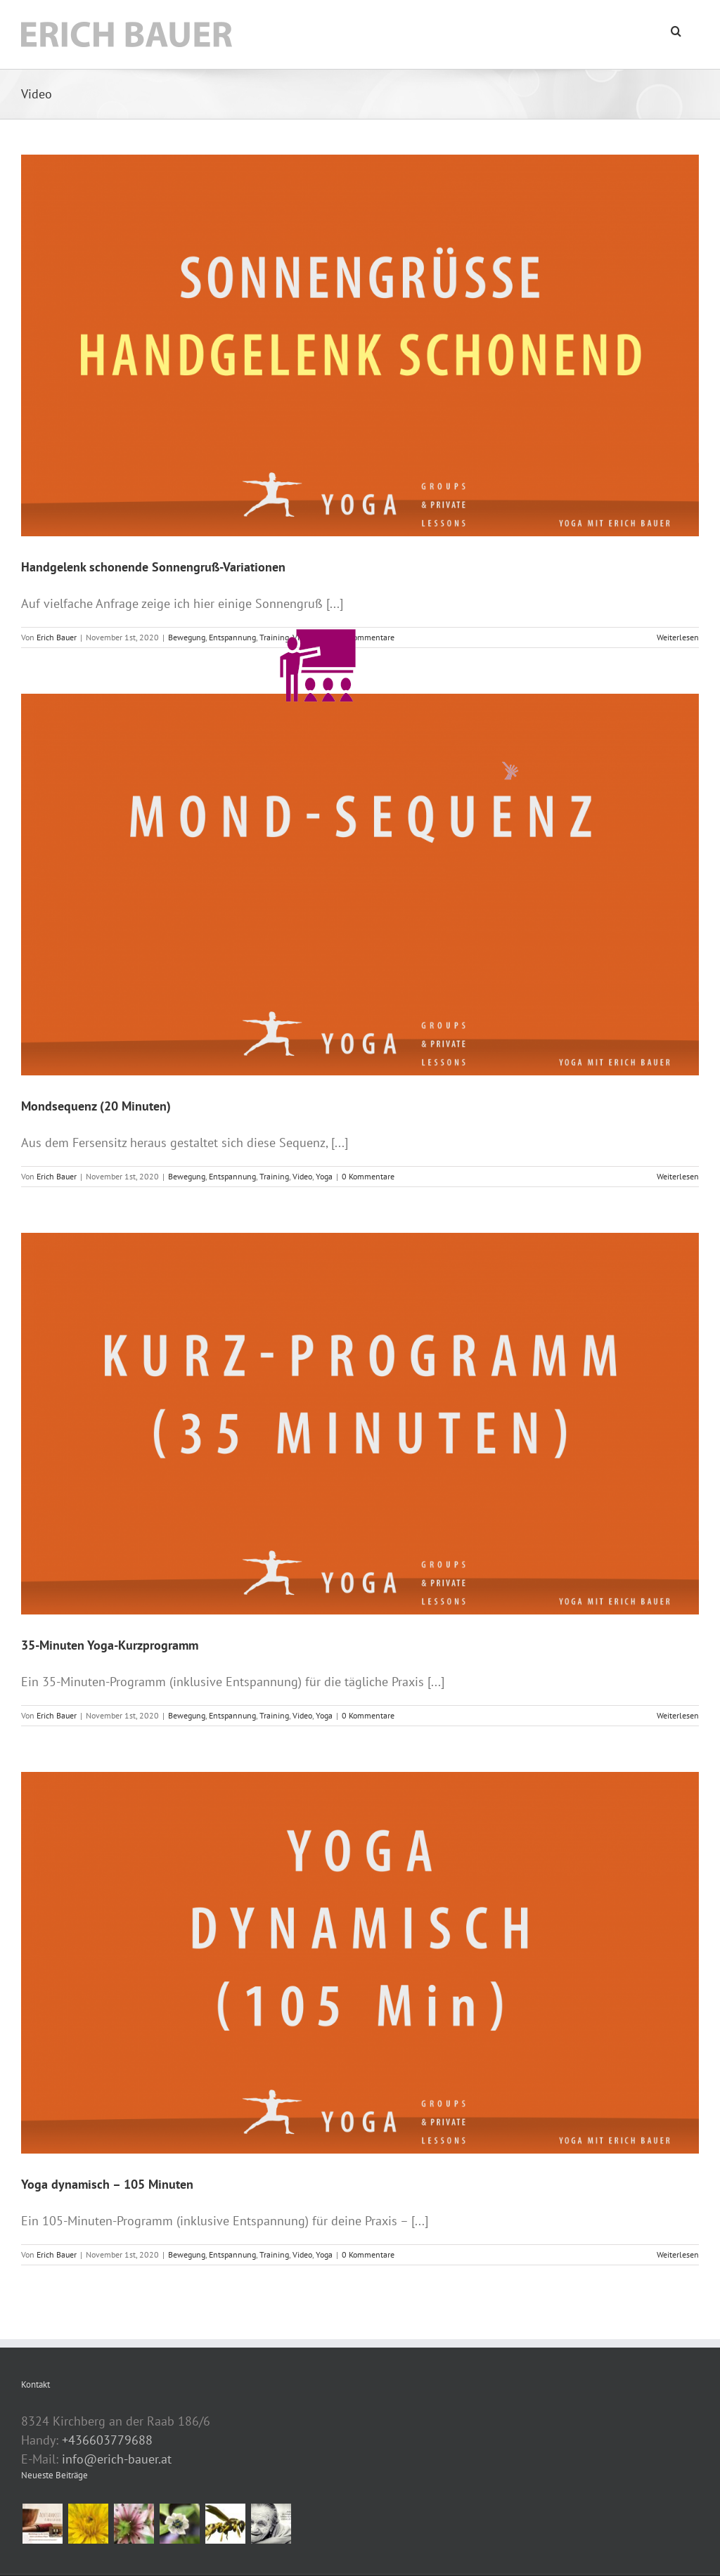 This screenshot has height=2576, width=720. What do you see at coordinates (318, 664) in the screenshot?
I see `access teaching or instructor tools` at bounding box center [318, 664].